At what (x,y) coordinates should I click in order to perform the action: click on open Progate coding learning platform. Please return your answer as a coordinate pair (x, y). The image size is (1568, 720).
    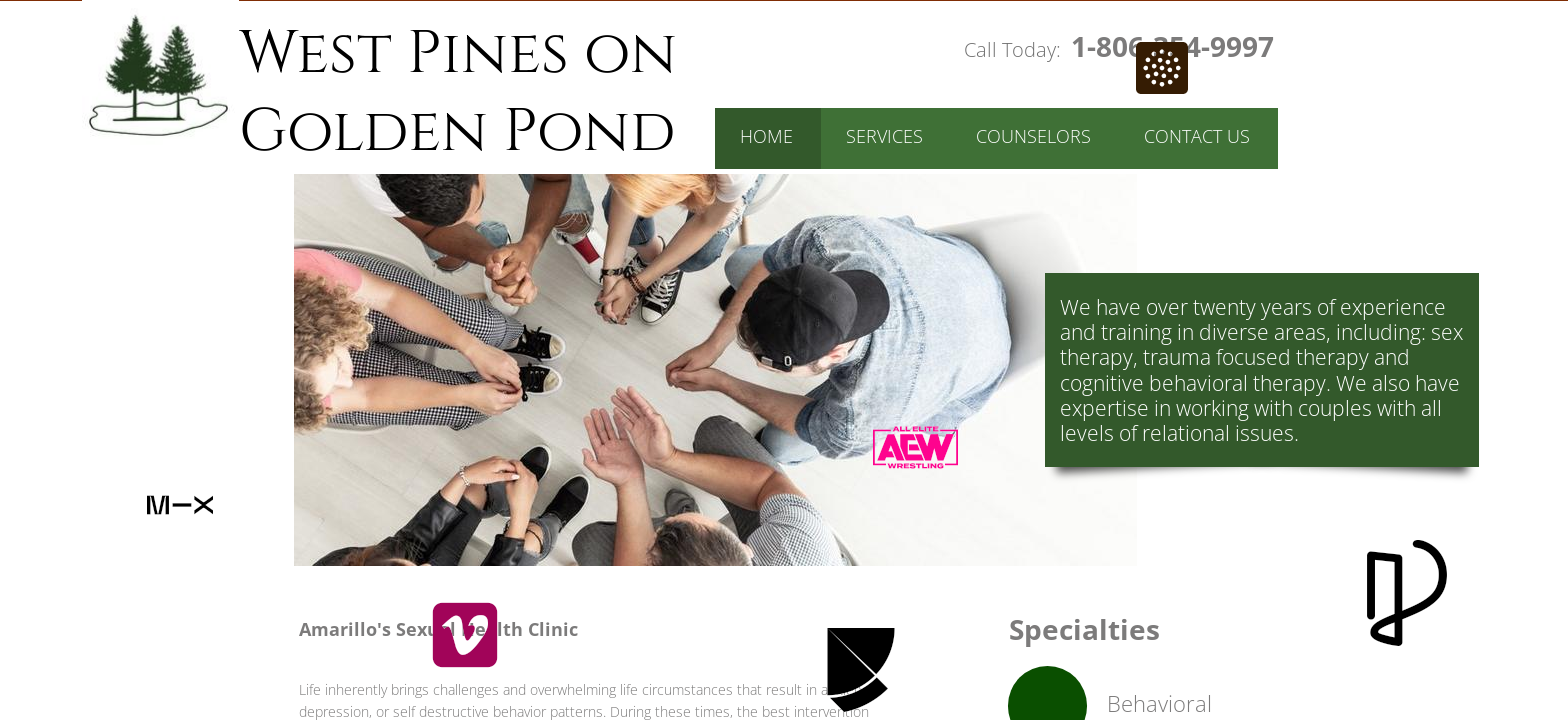
    Looking at the image, I should click on (1407, 593).